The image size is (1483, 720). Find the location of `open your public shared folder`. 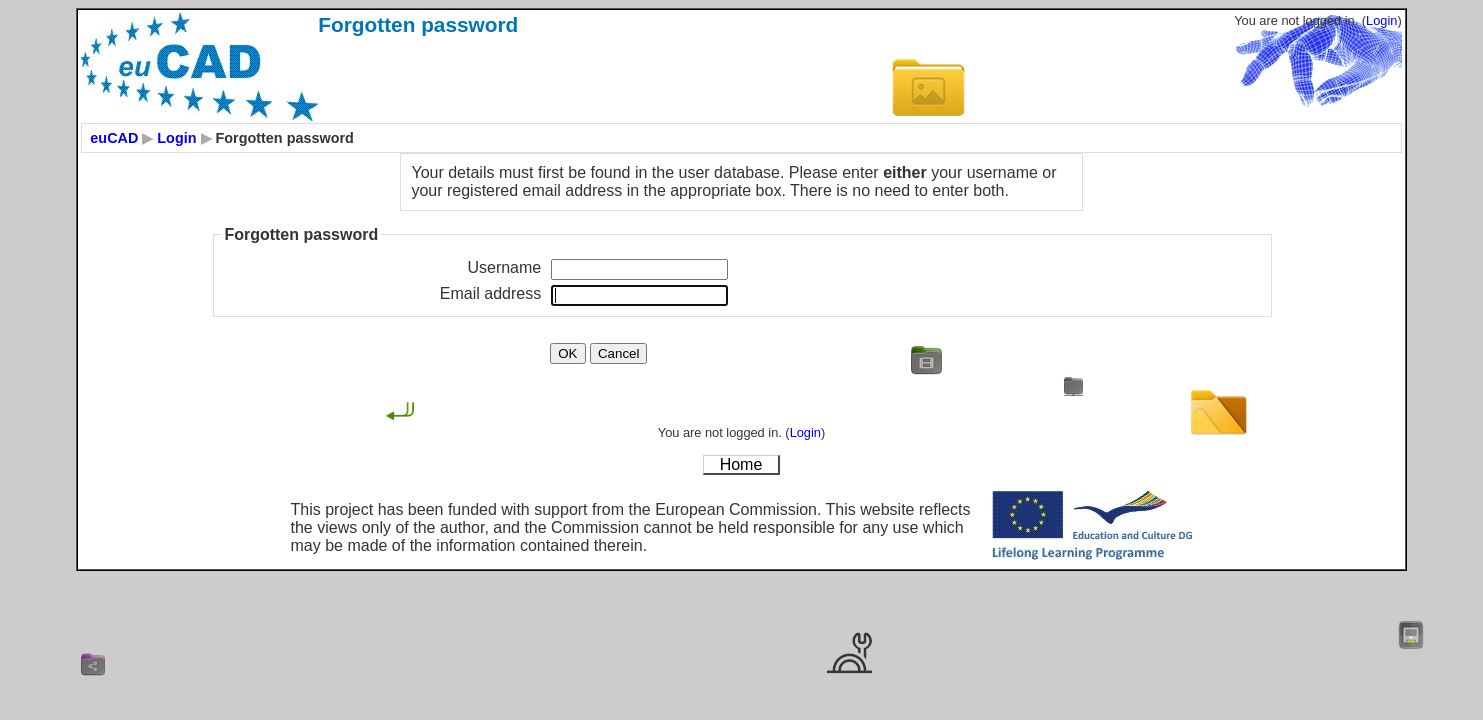

open your public shared folder is located at coordinates (93, 664).